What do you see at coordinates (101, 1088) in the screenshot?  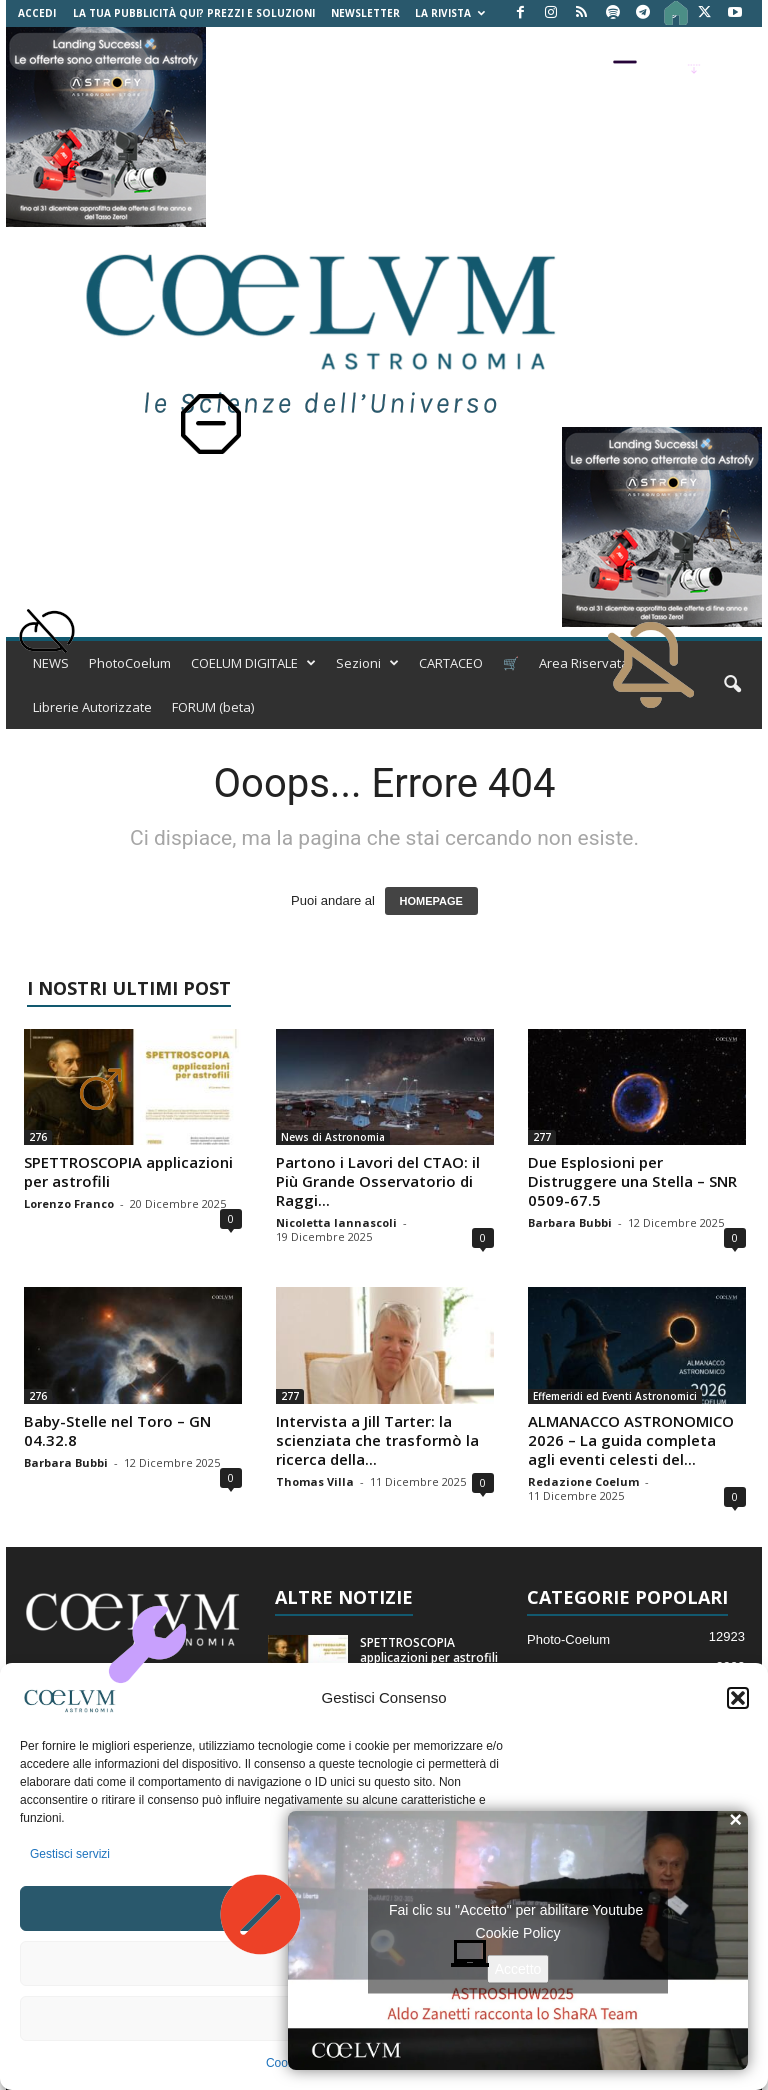 I see `indicates male gender selection` at bounding box center [101, 1088].